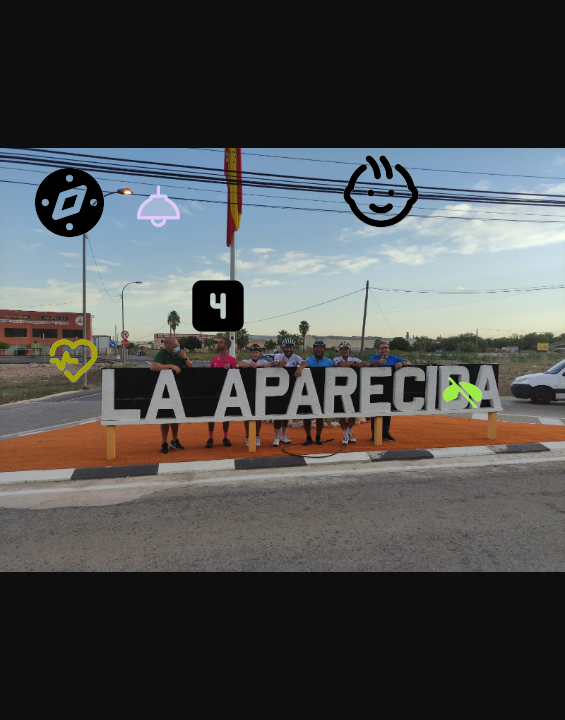 This screenshot has height=720, width=565. Describe the element at coordinates (73, 358) in the screenshot. I see `view health or fitness metrics` at that location.